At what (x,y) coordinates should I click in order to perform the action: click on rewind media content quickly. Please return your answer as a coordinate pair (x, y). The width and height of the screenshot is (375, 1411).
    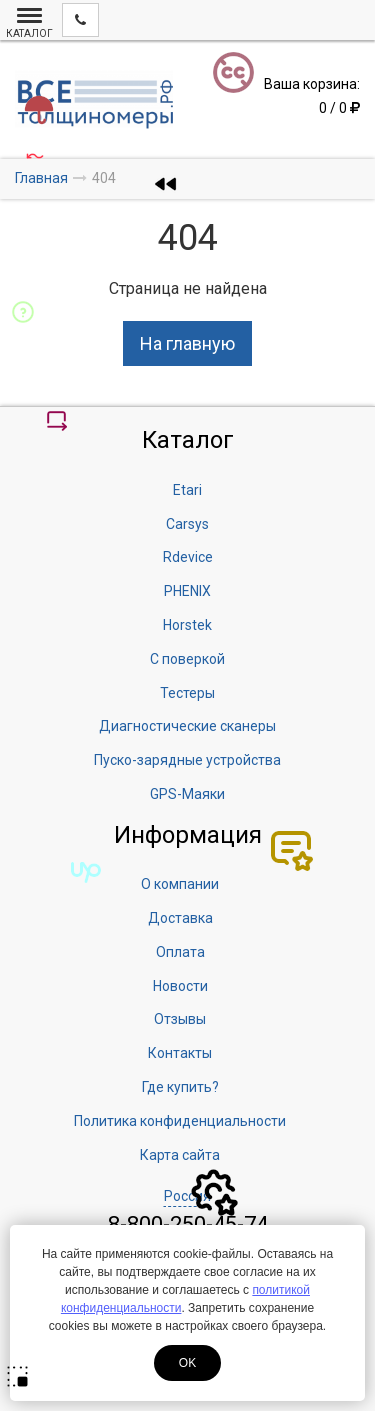
    Looking at the image, I should click on (166, 184).